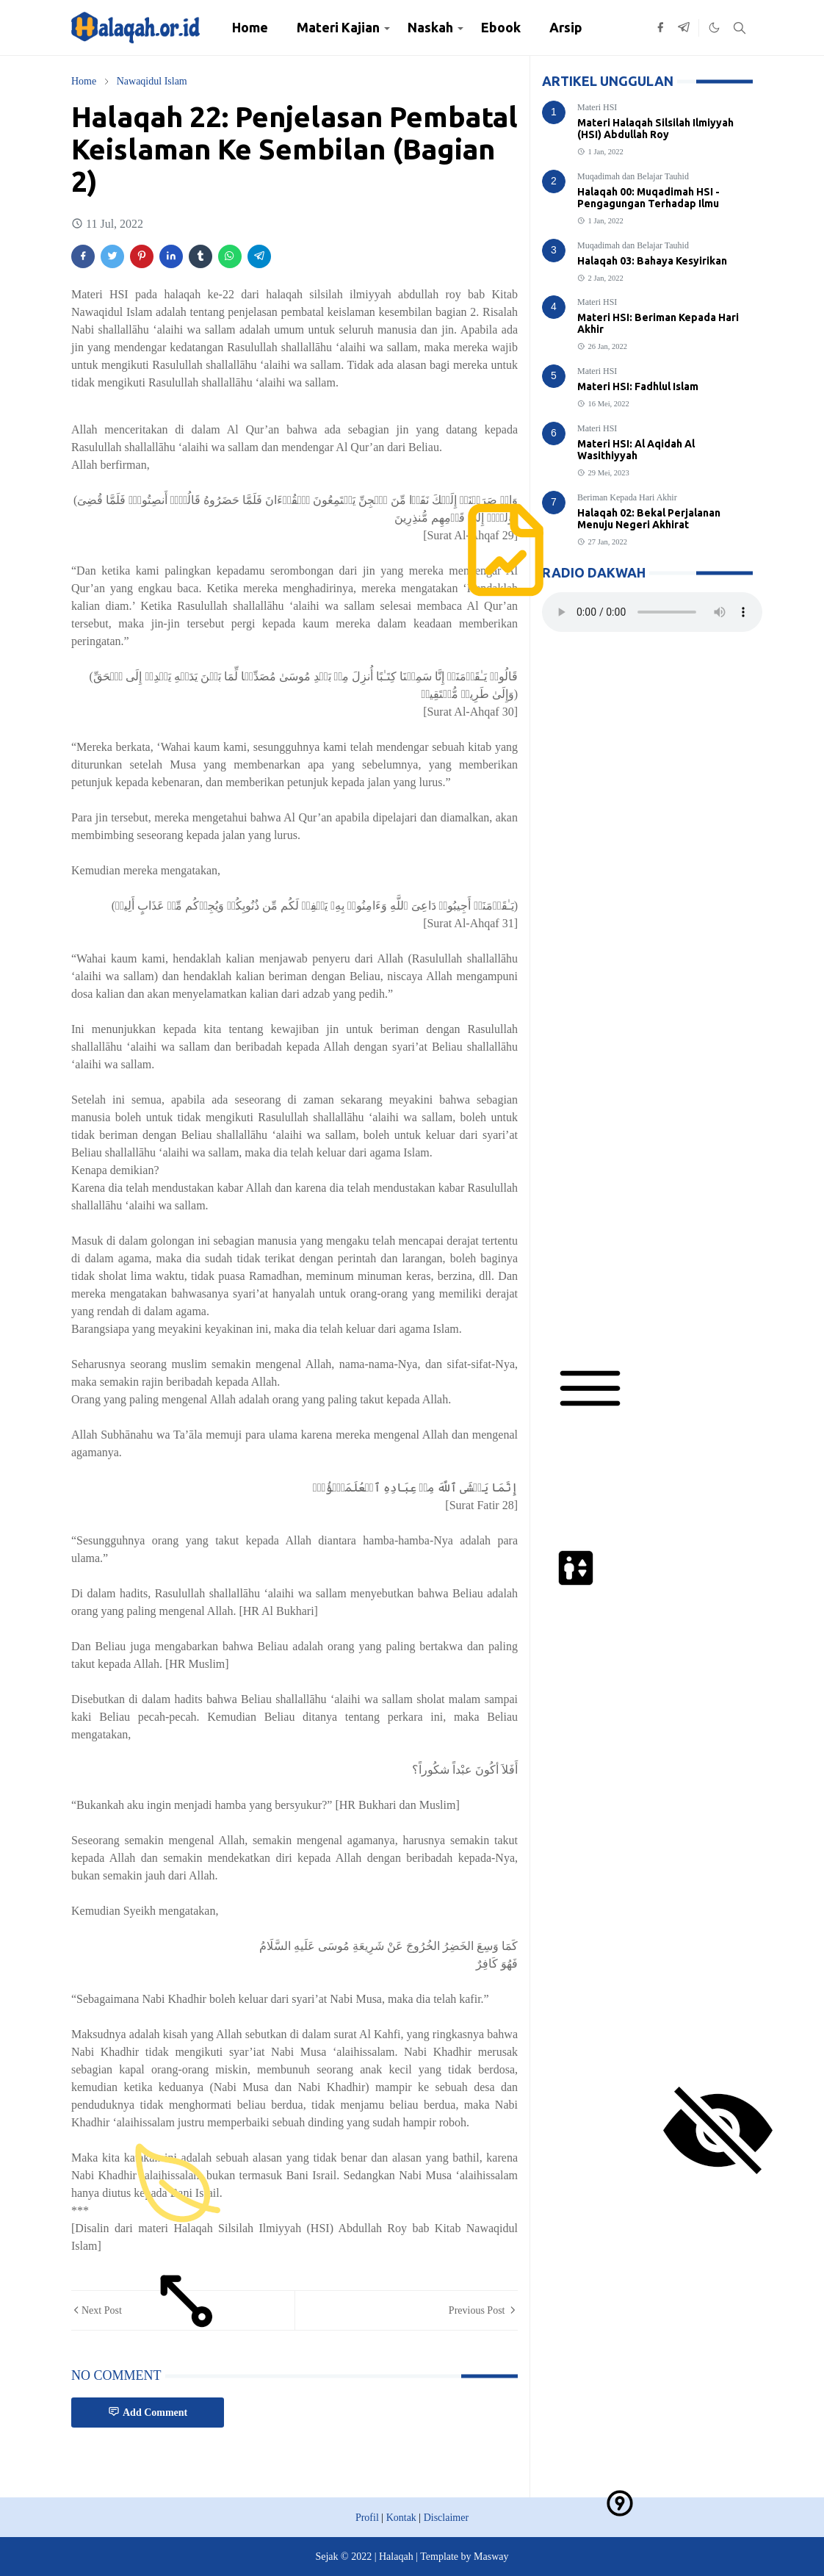 Image resolution: width=824 pixels, height=2576 pixels. What do you see at coordinates (576, 1568) in the screenshot?
I see `indicates elevator access nearby` at bounding box center [576, 1568].